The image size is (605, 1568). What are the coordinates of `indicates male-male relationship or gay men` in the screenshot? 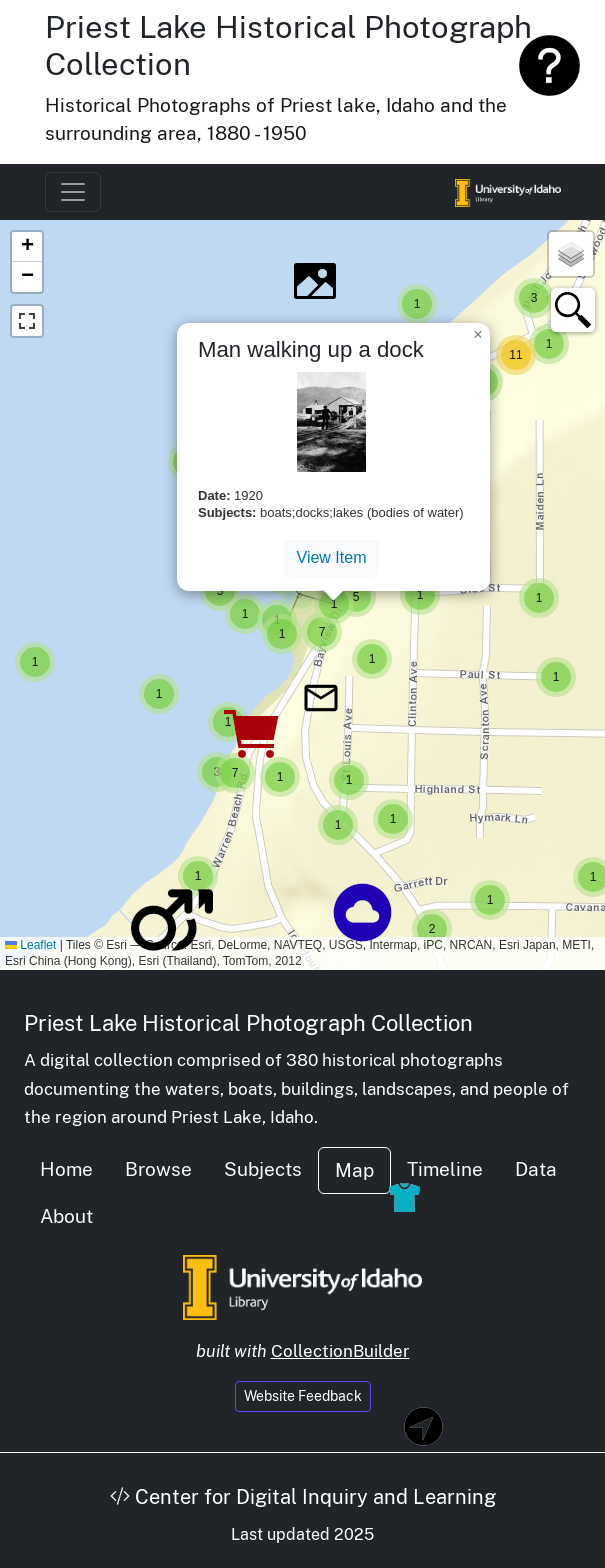 It's located at (172, 922).